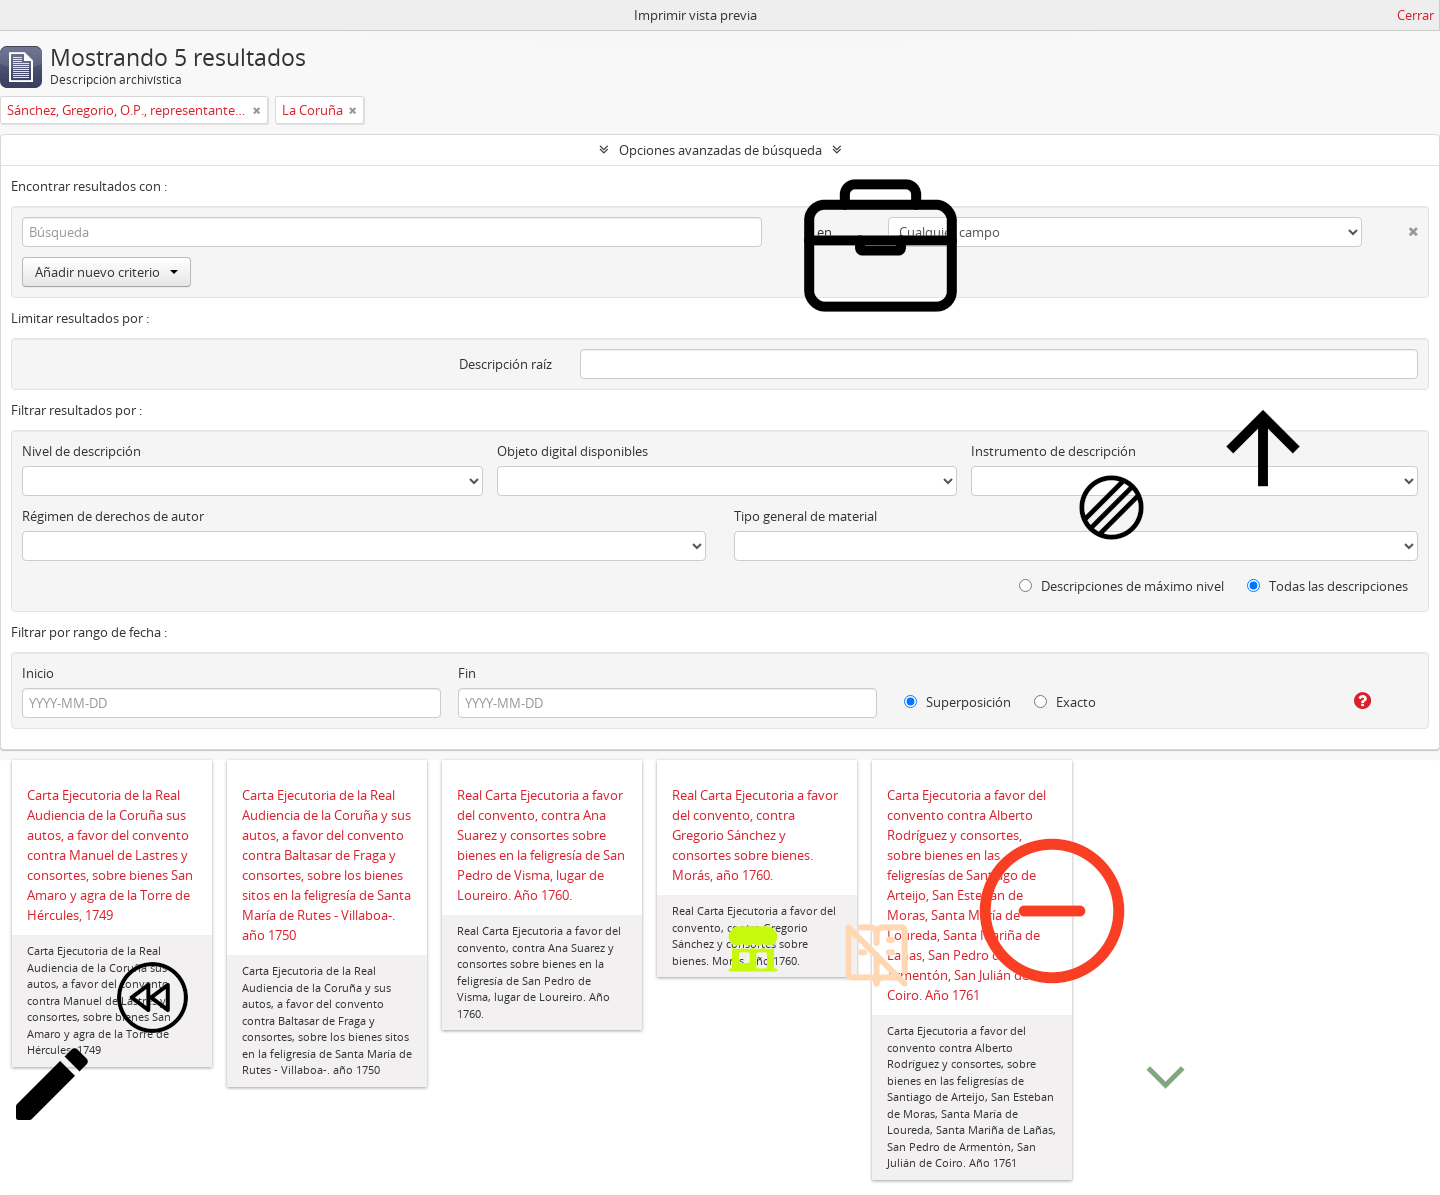  Describe the element at coordinates (1111, 507) in the screenshot. I see `indicates restricted or prohibited action` at that location.